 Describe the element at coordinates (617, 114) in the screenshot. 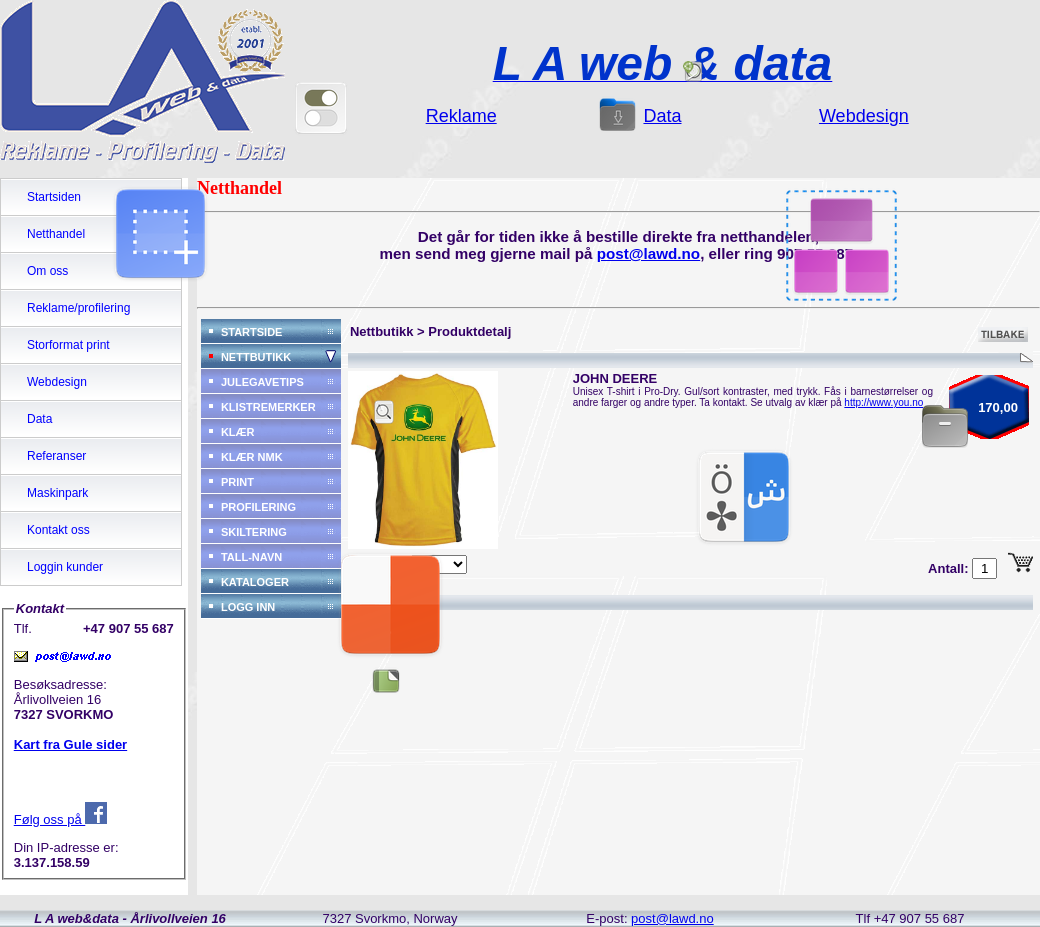

I see `open your downloads folder` at that location.